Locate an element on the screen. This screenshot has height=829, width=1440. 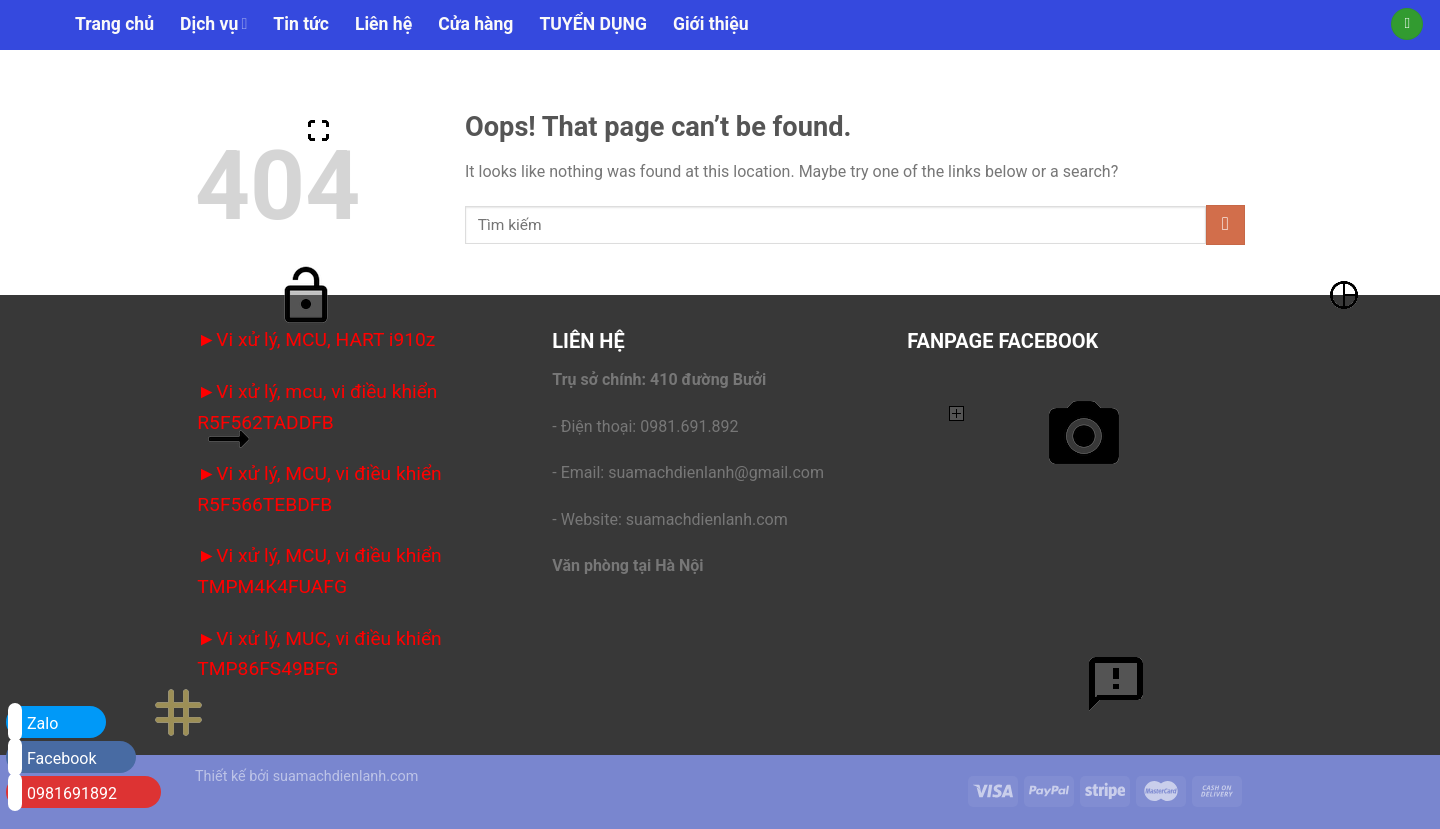
indicates a failed or undelivered text message is located at coordinates (1116, 684).